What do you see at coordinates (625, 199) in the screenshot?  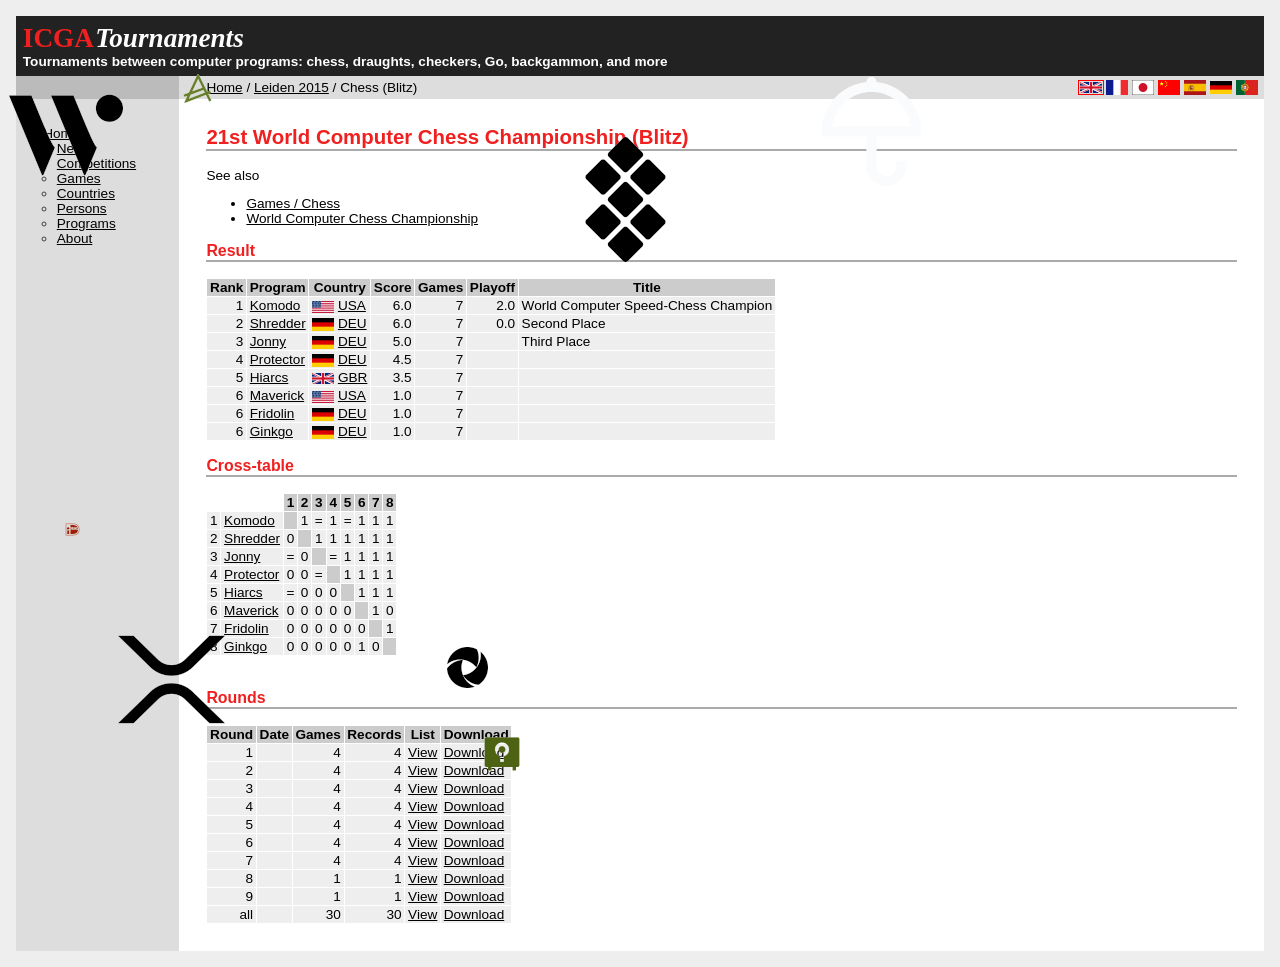 I see `open the Setapp app subscription service` at bounding box center [625, 199].